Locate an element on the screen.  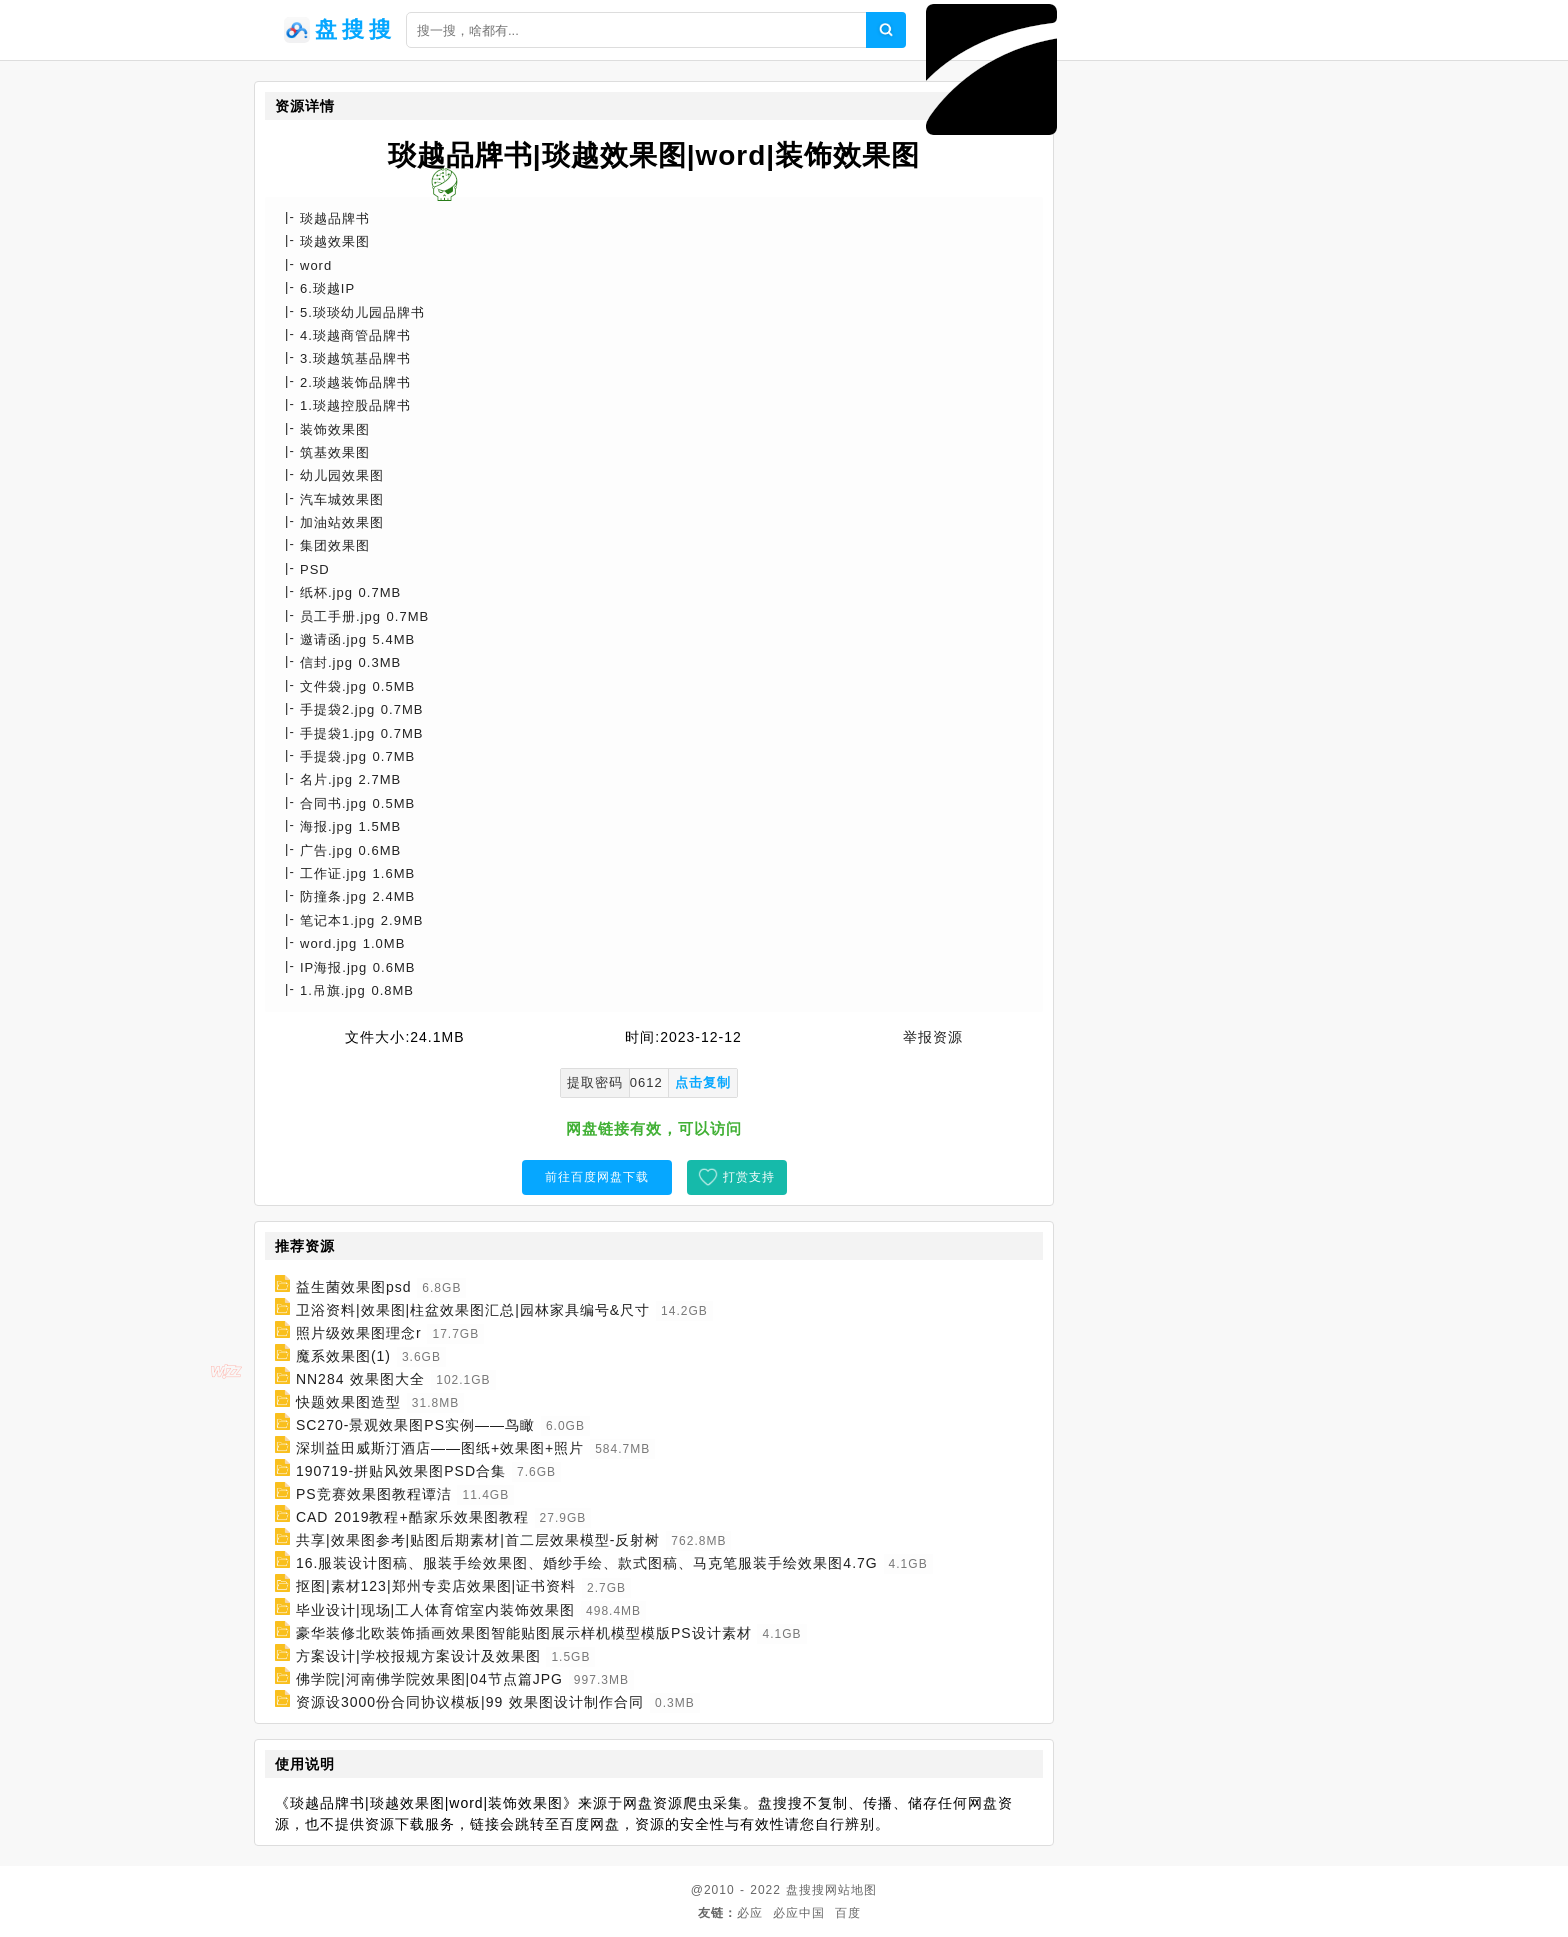
visit the Wizz Air website or app is located at coordinates (226, 1371).